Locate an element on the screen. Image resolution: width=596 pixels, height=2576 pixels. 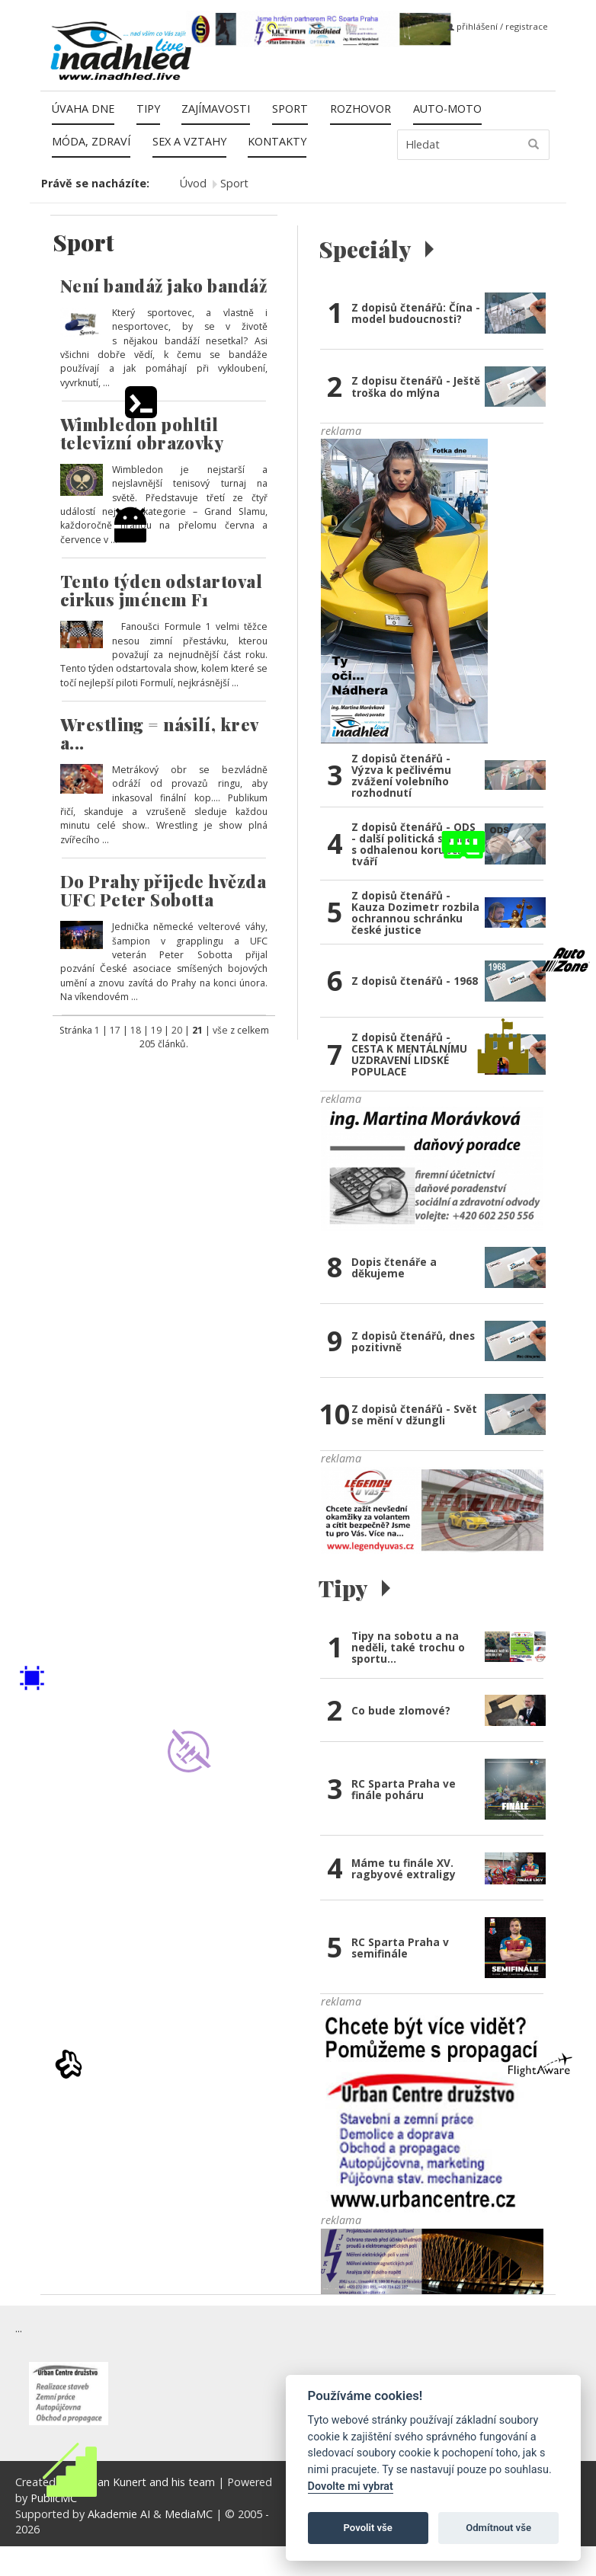
android operating system logo is located at coordinates (130, 525).